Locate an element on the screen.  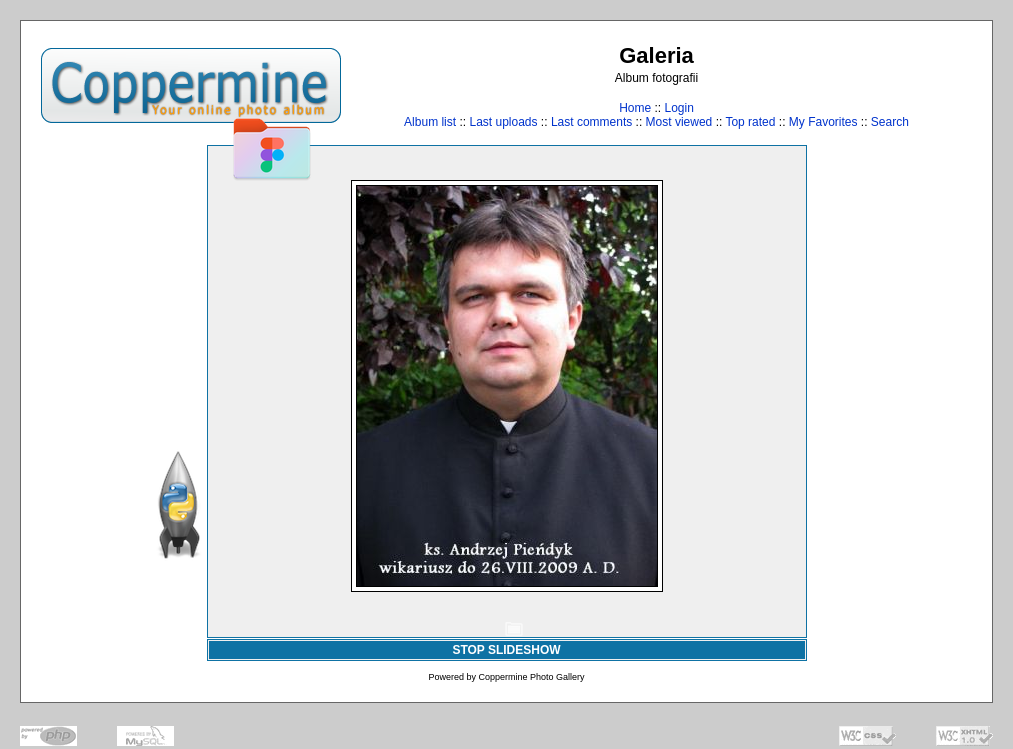
launch python interpreter application is located at coordinates (179, 505).